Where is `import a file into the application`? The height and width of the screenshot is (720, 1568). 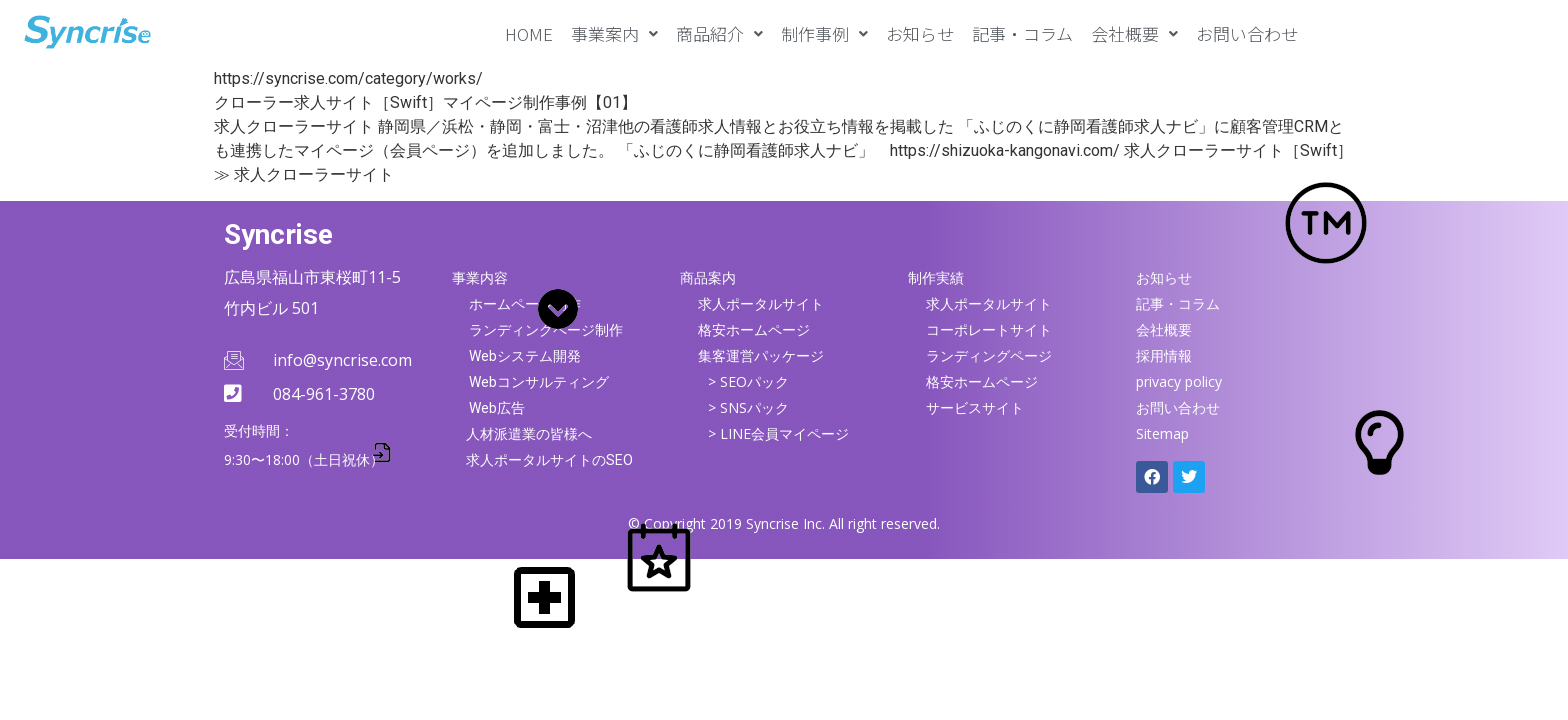
import a file into the application is located at coordinates (382, 452).